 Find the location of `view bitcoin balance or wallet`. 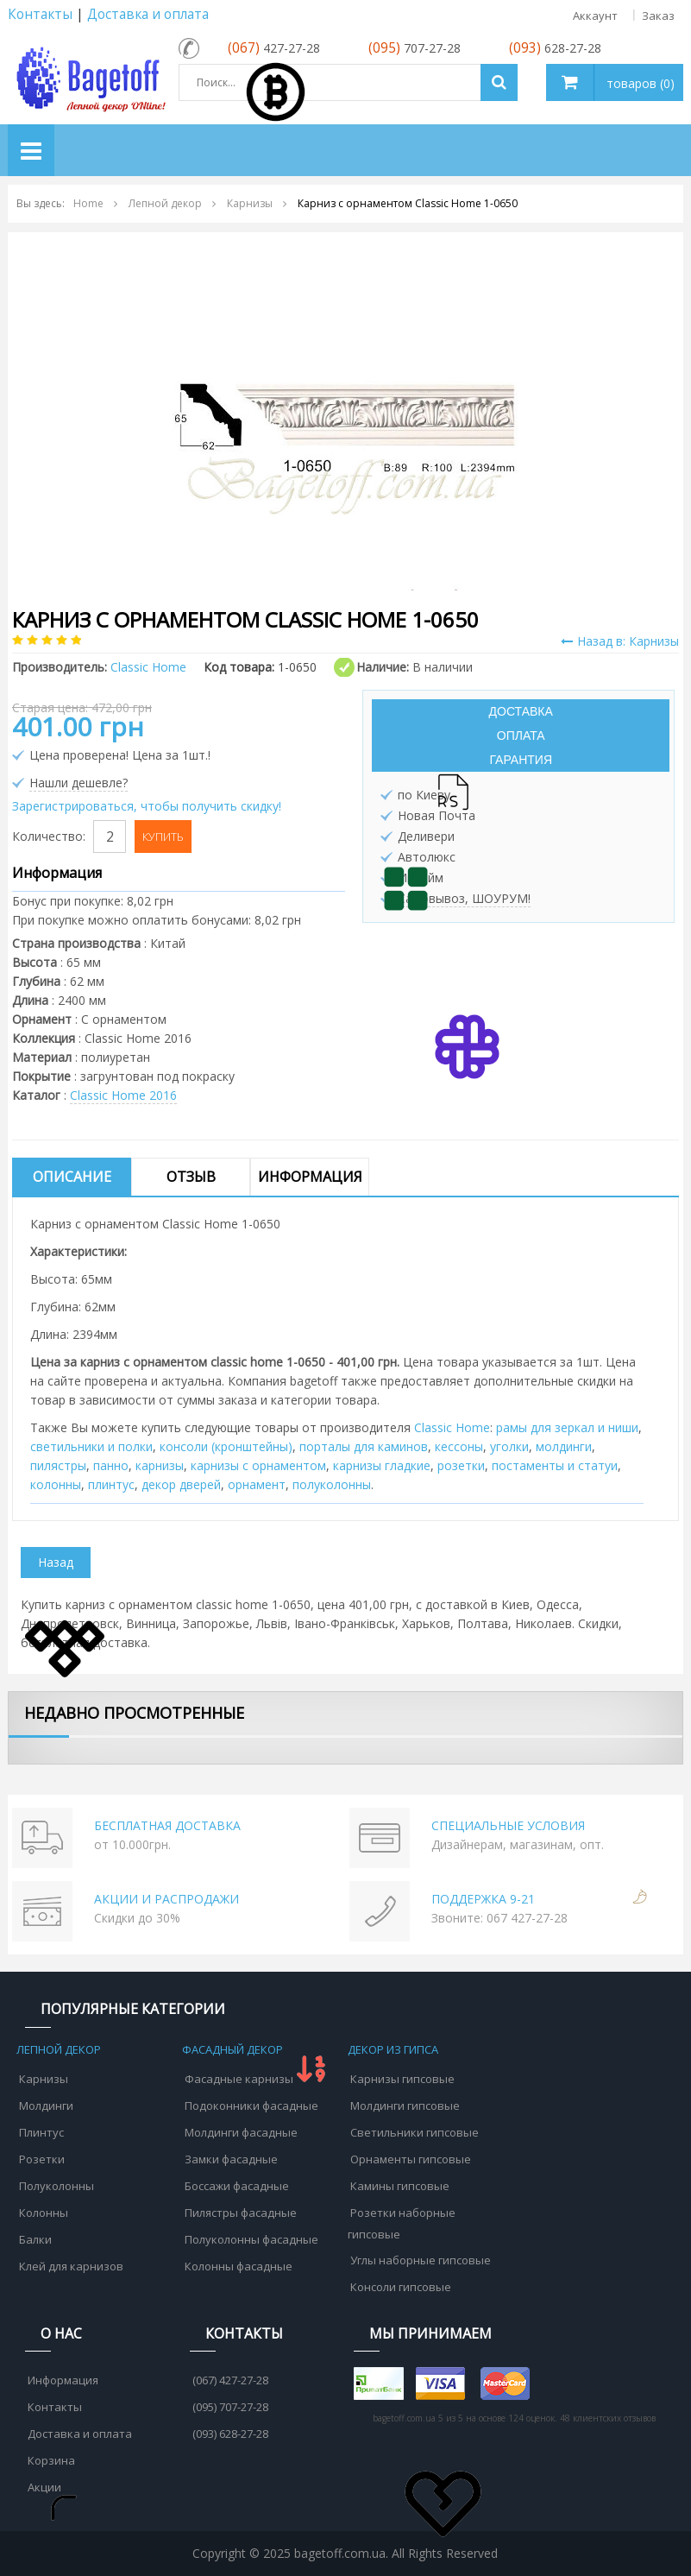

view bitcoin balance or wallet is located at coordinates (275, 92).